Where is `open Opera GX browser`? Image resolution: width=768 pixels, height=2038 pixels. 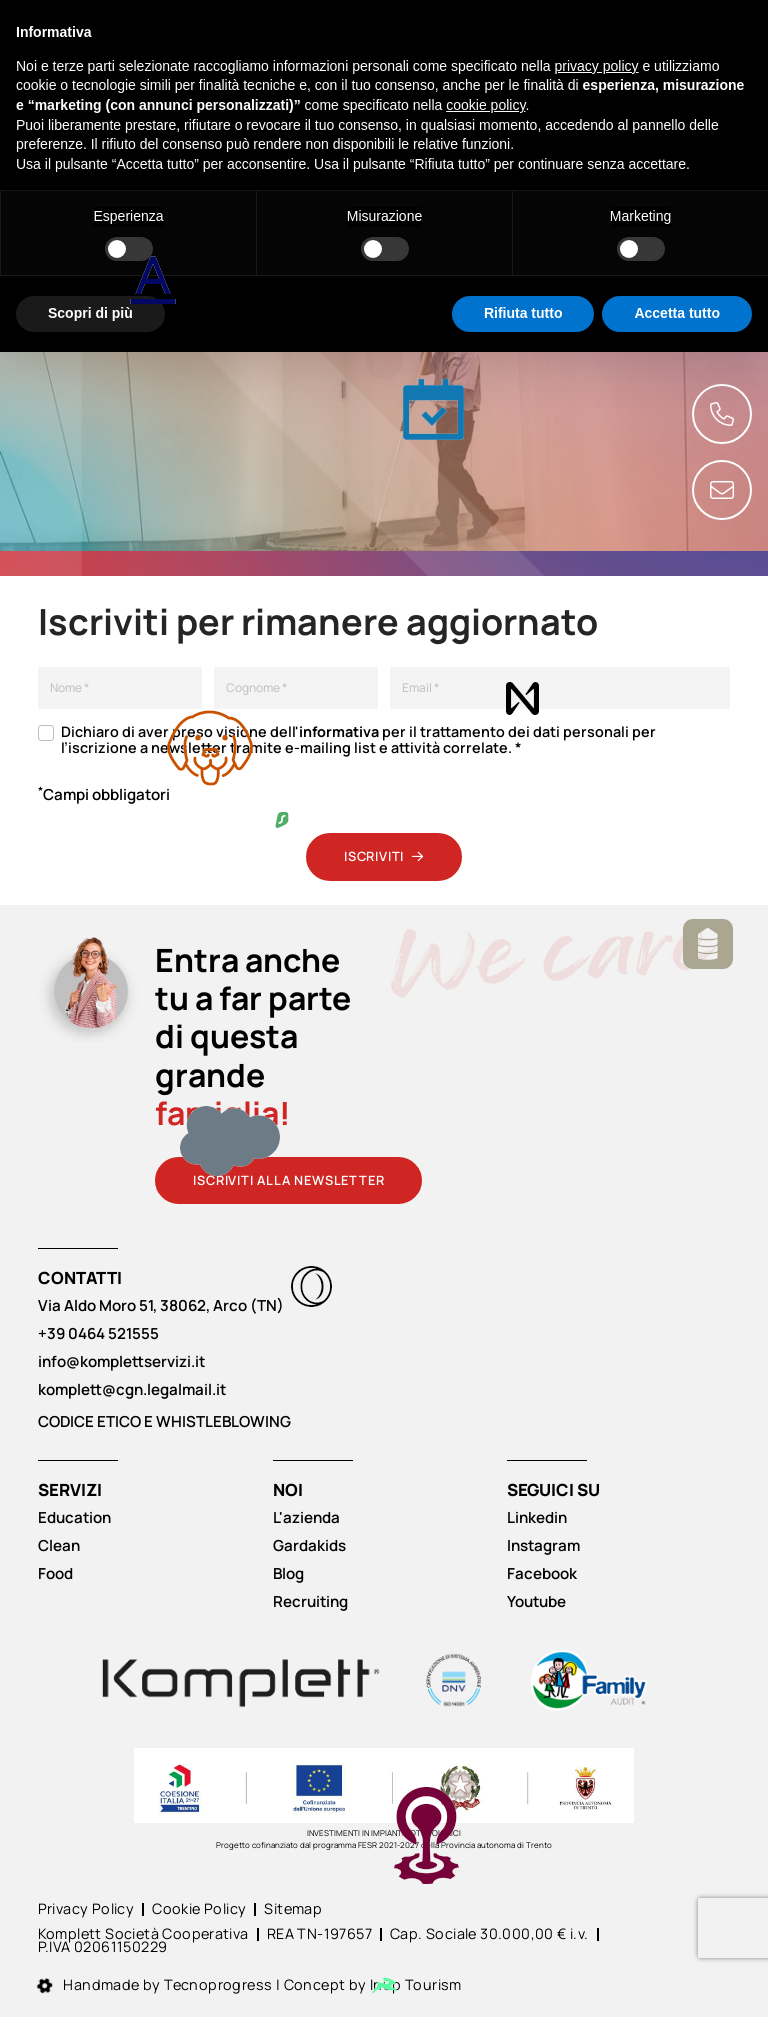
open Opera GX browser is located at coordinates (311, 1286).